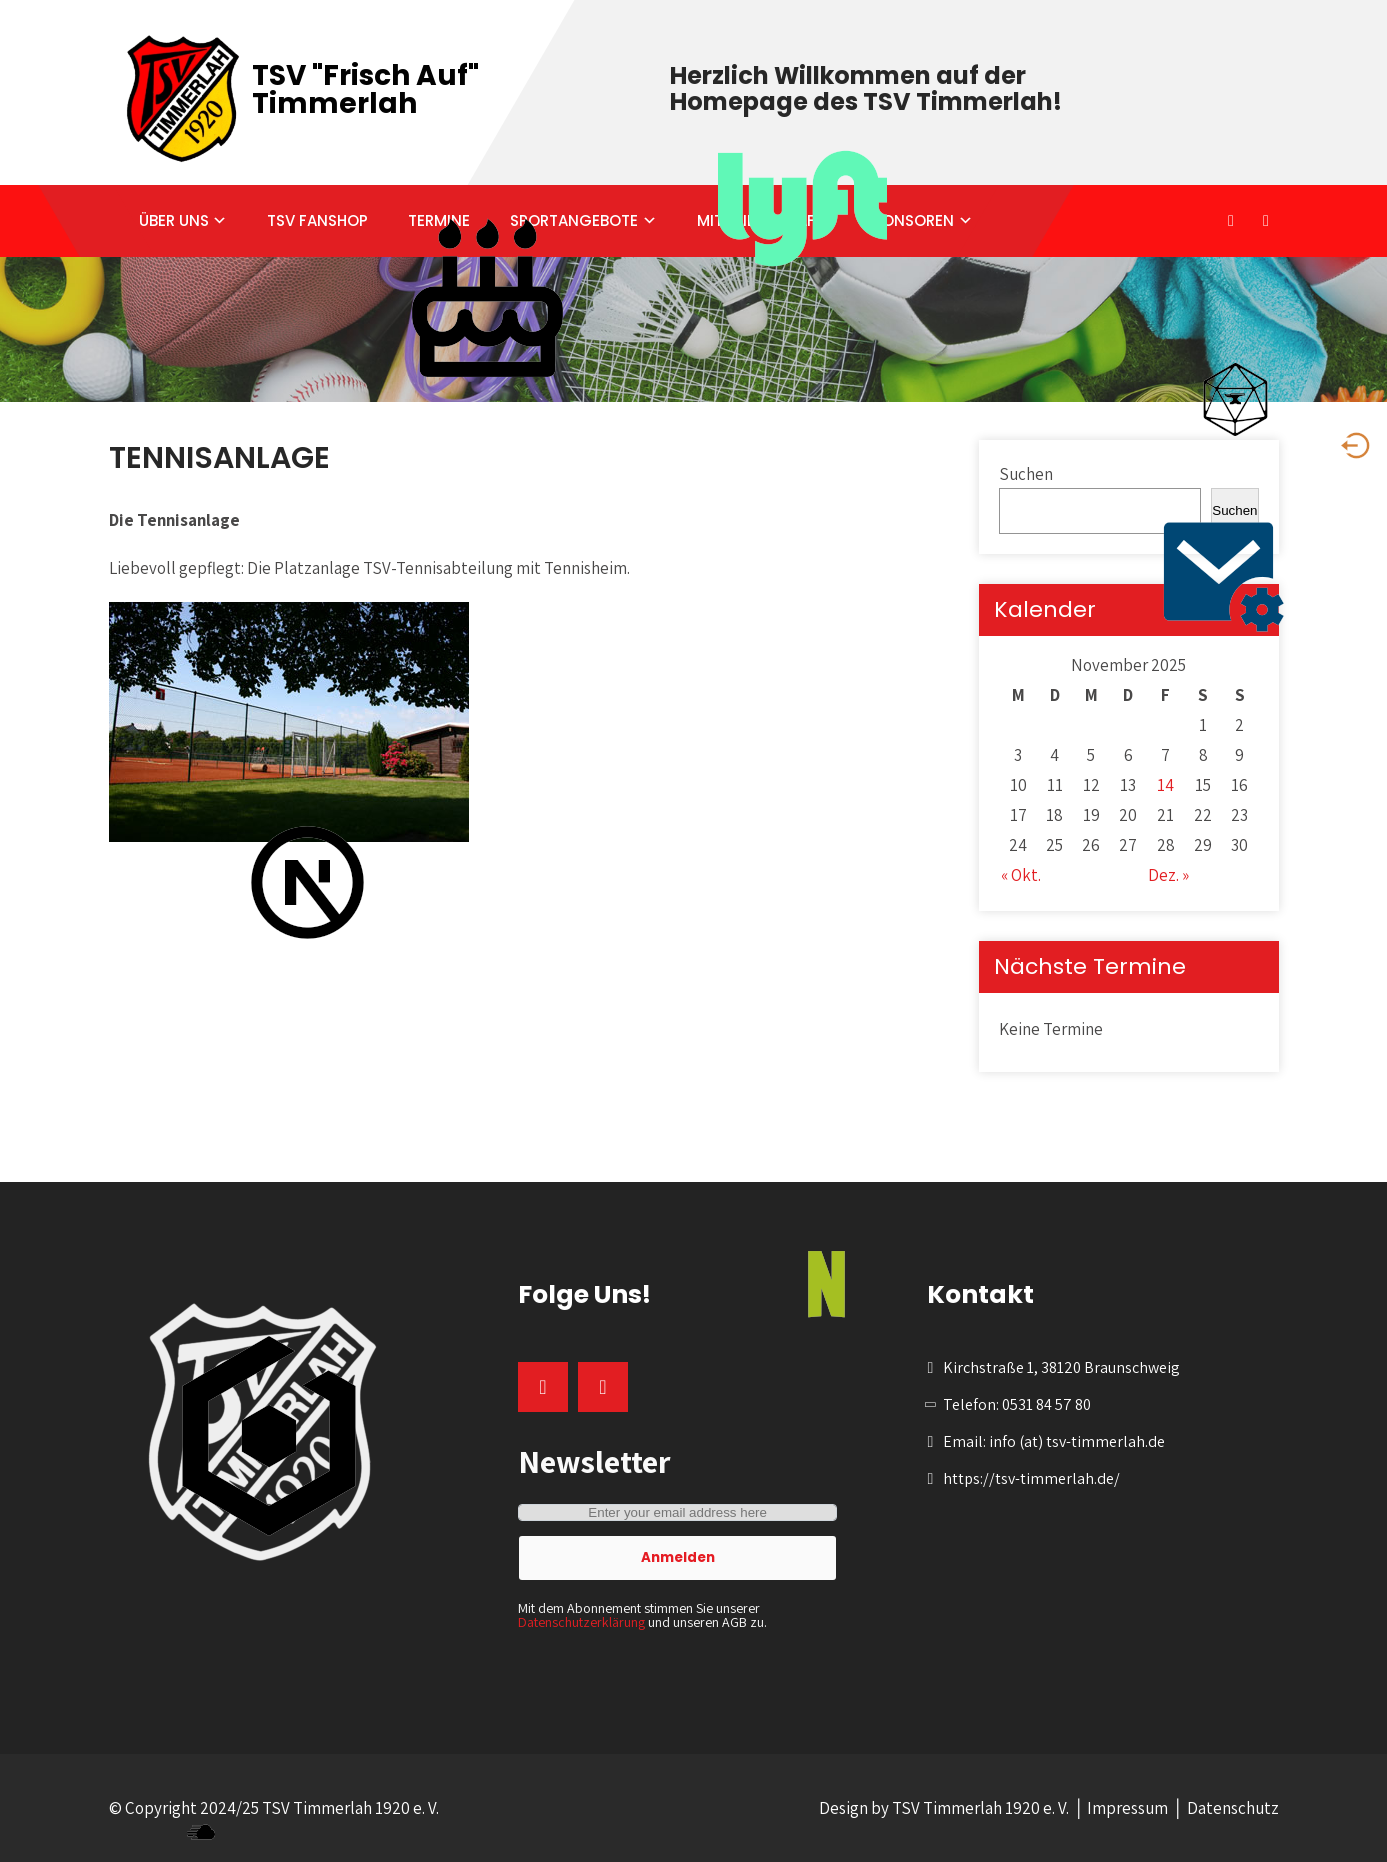 This screenshot has height=1862, width=1387. I want to click on log out of your account, so click(1356, 445).